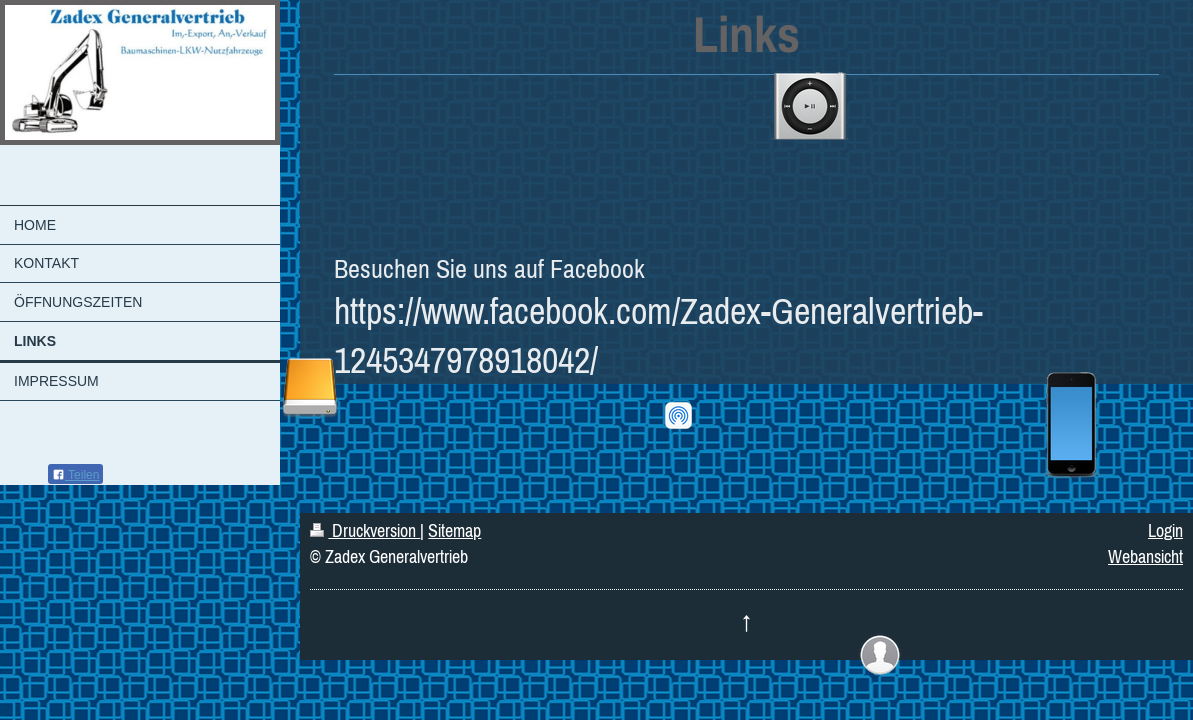  What do you see at coordinates (880, 655) in the screenshot?
I see `view user accounts` at bounding box center [880, 655].